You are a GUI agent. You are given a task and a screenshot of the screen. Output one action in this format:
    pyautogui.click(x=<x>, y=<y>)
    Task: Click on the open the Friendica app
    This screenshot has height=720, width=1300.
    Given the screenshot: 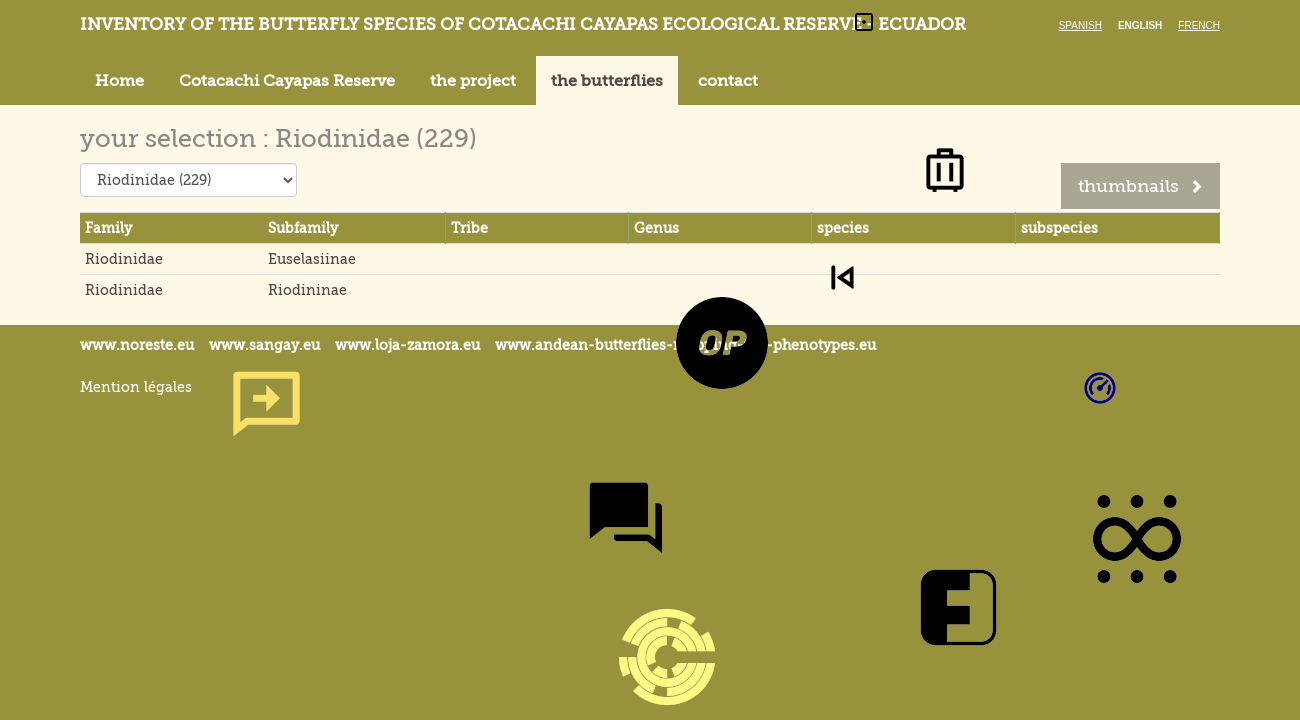 What is the action you would take?
    pyautogui.click(x=958, y=607)
    